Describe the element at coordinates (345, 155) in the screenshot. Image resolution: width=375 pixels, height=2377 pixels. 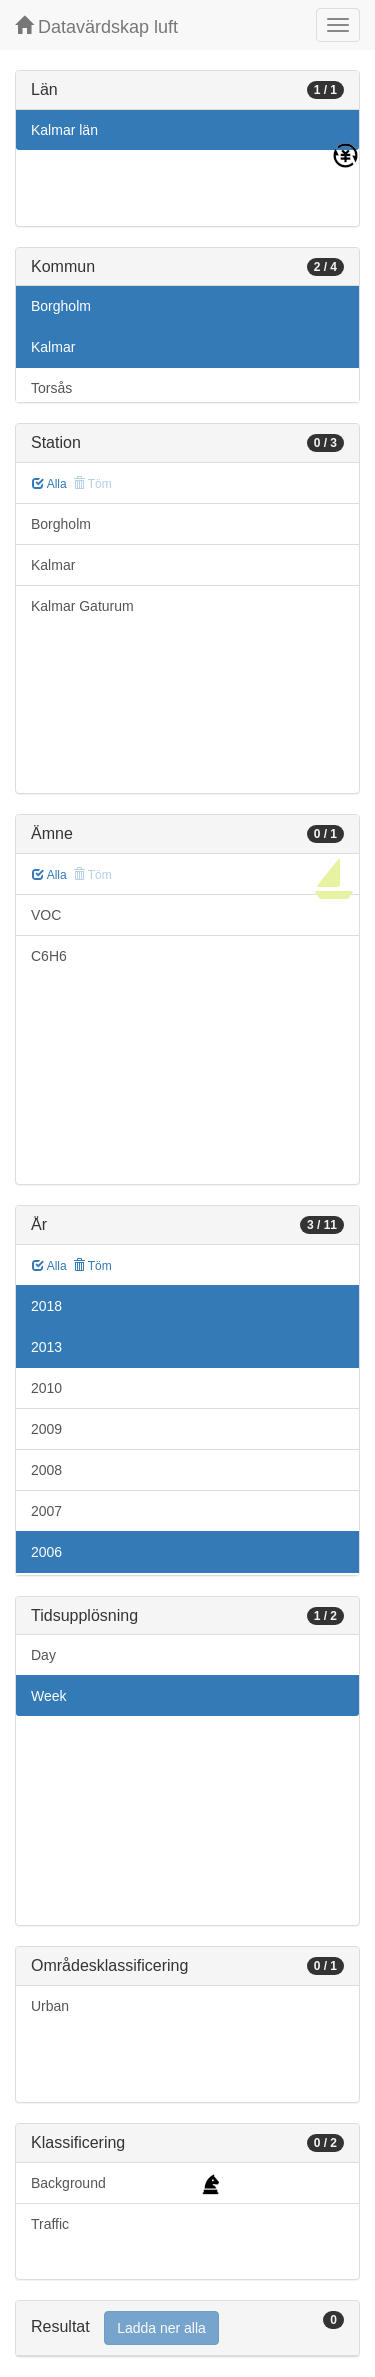
I see `convert currency to Chinese yuan` at that location.